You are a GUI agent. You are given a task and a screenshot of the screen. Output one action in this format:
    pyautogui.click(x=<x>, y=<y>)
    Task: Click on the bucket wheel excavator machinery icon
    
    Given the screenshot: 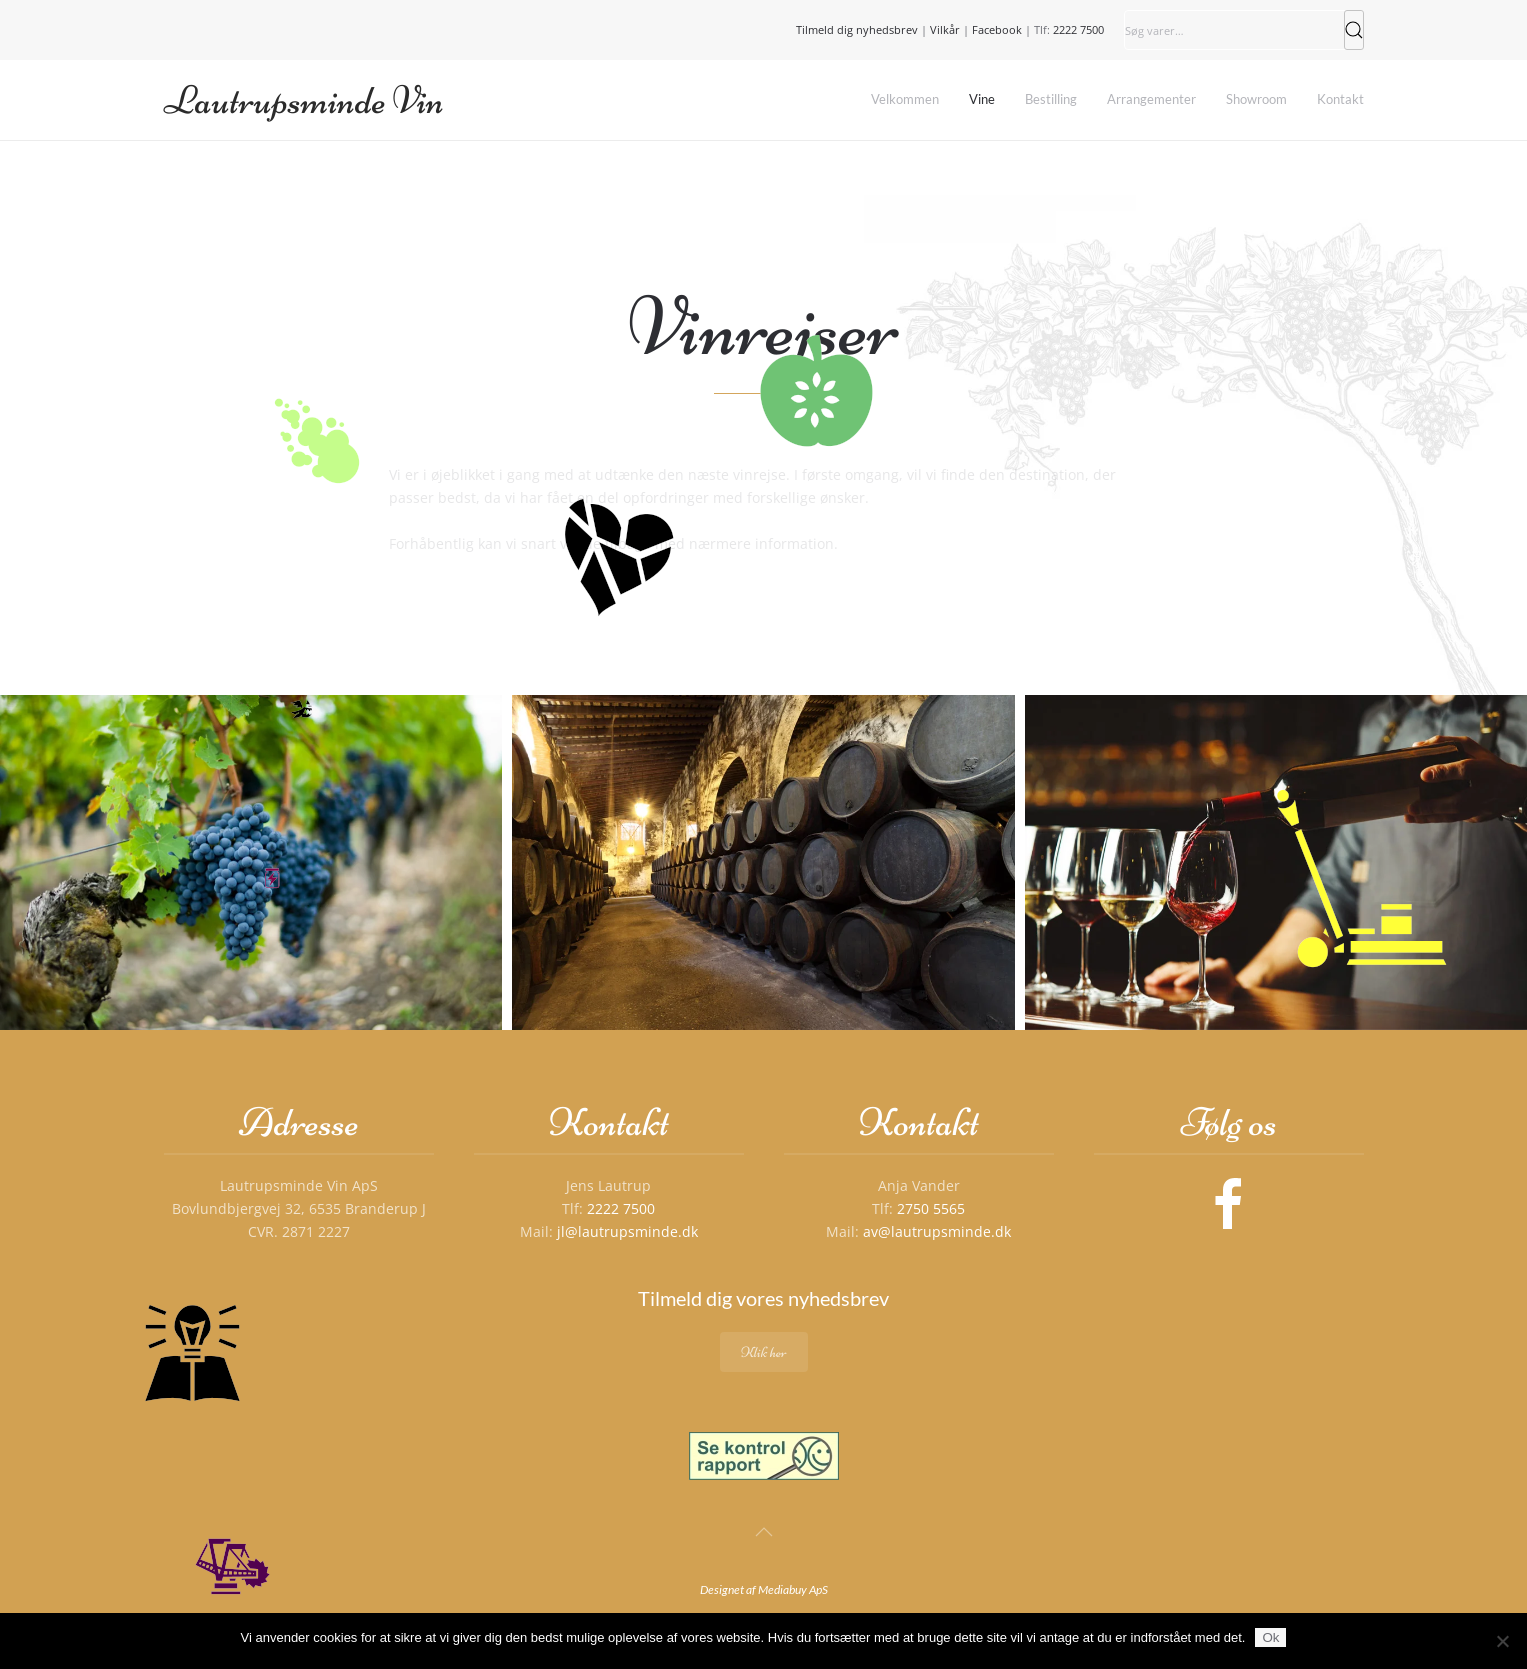 What is the action you would take?
    pyautogui.click(x=232, y=1564)
    